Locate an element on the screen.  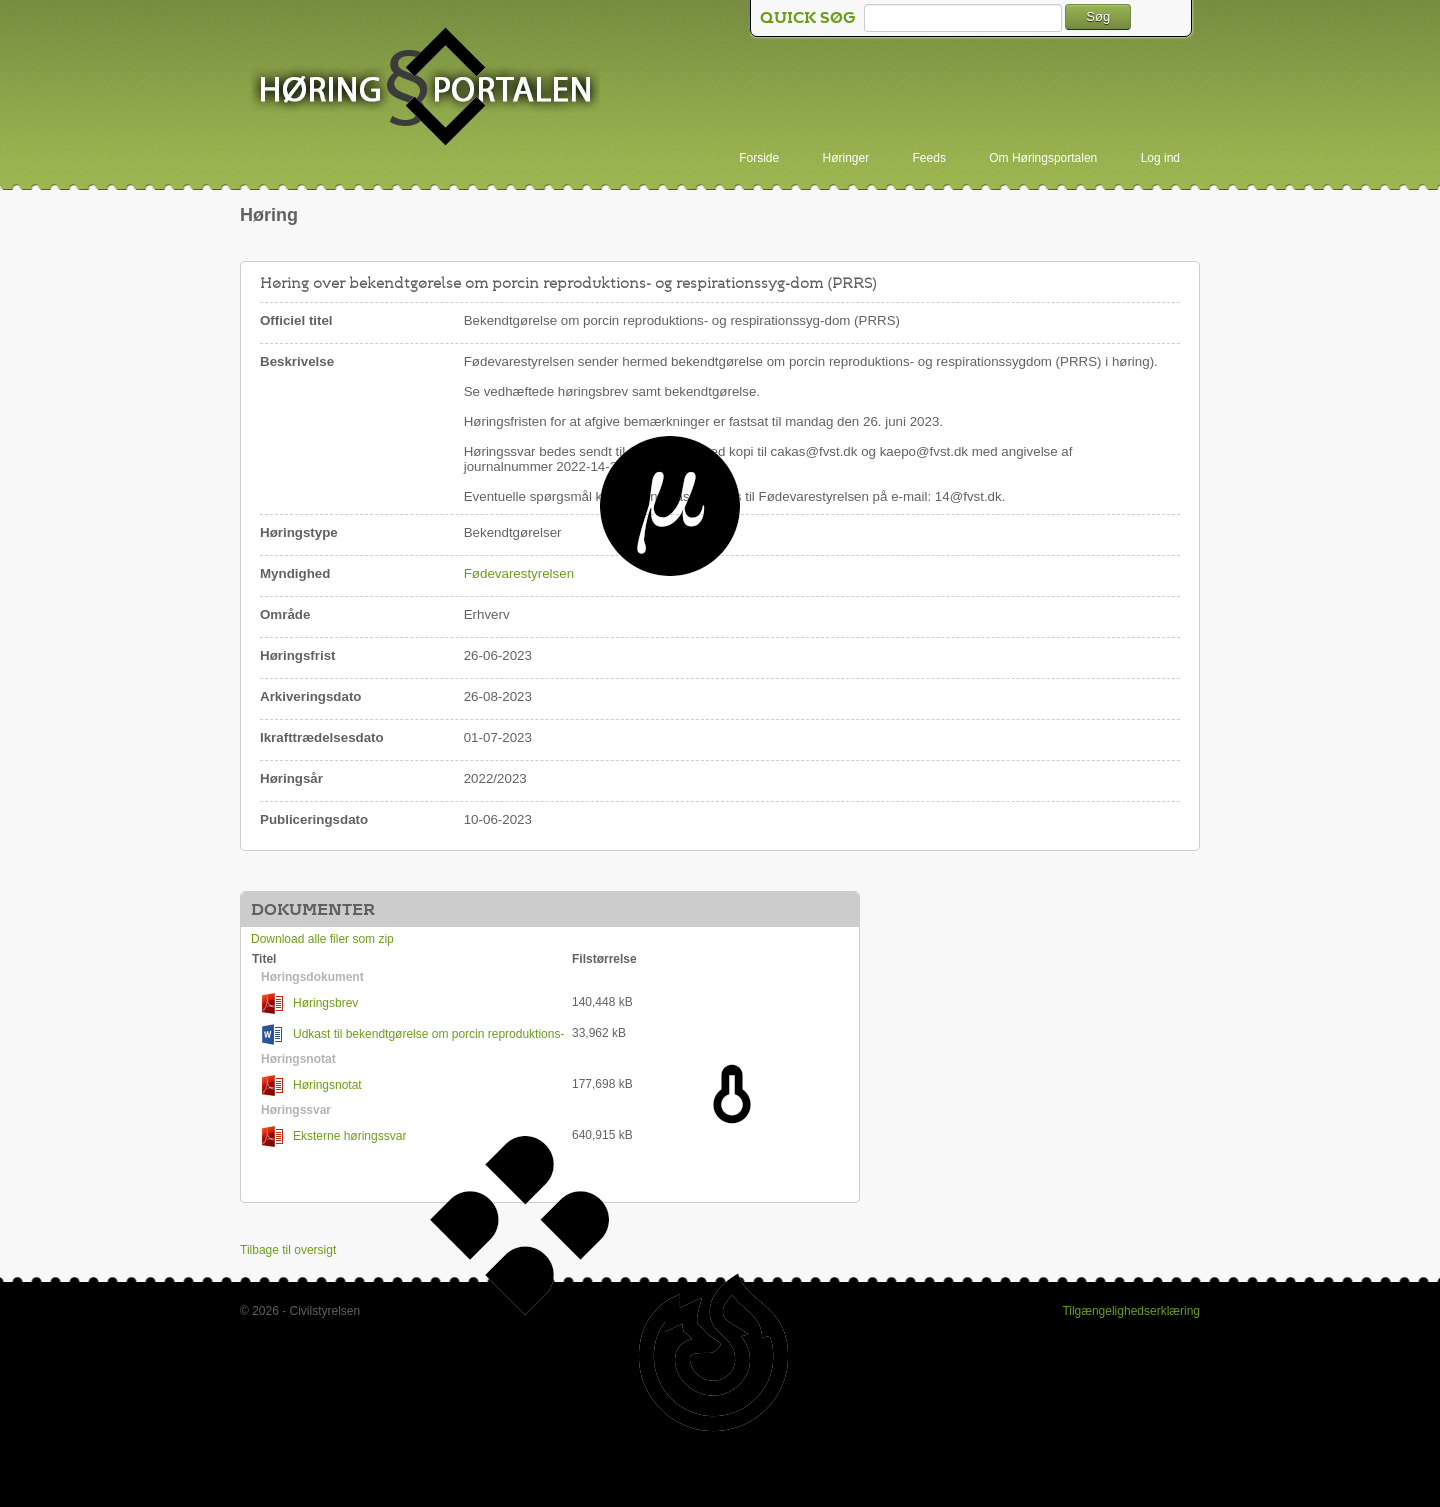
bentobox company logo is located at coordinates (519, 1225).